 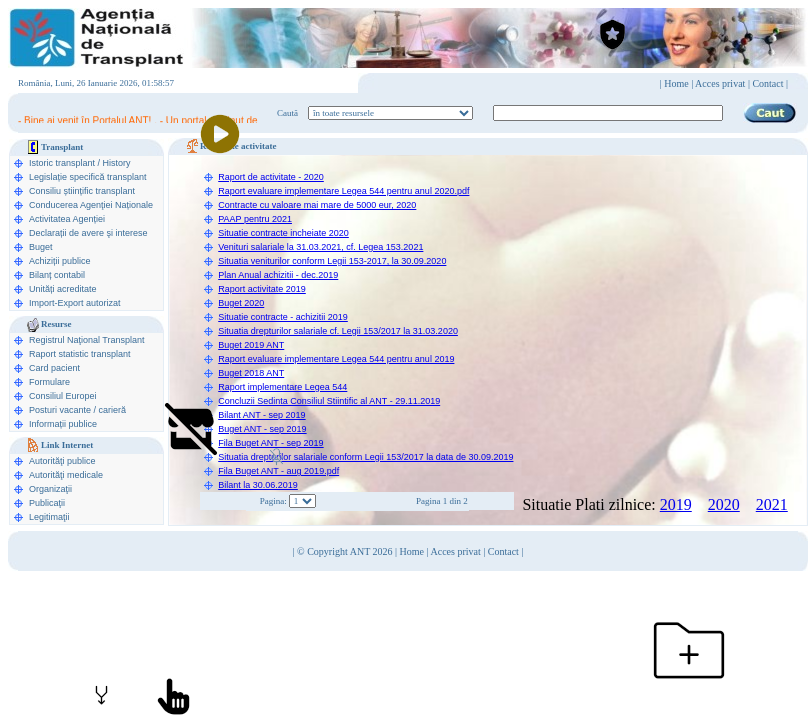 What do you see at coordinates (689, 649) in the screenshot?
I see `create a new folder` at bounding box center [689, 649].